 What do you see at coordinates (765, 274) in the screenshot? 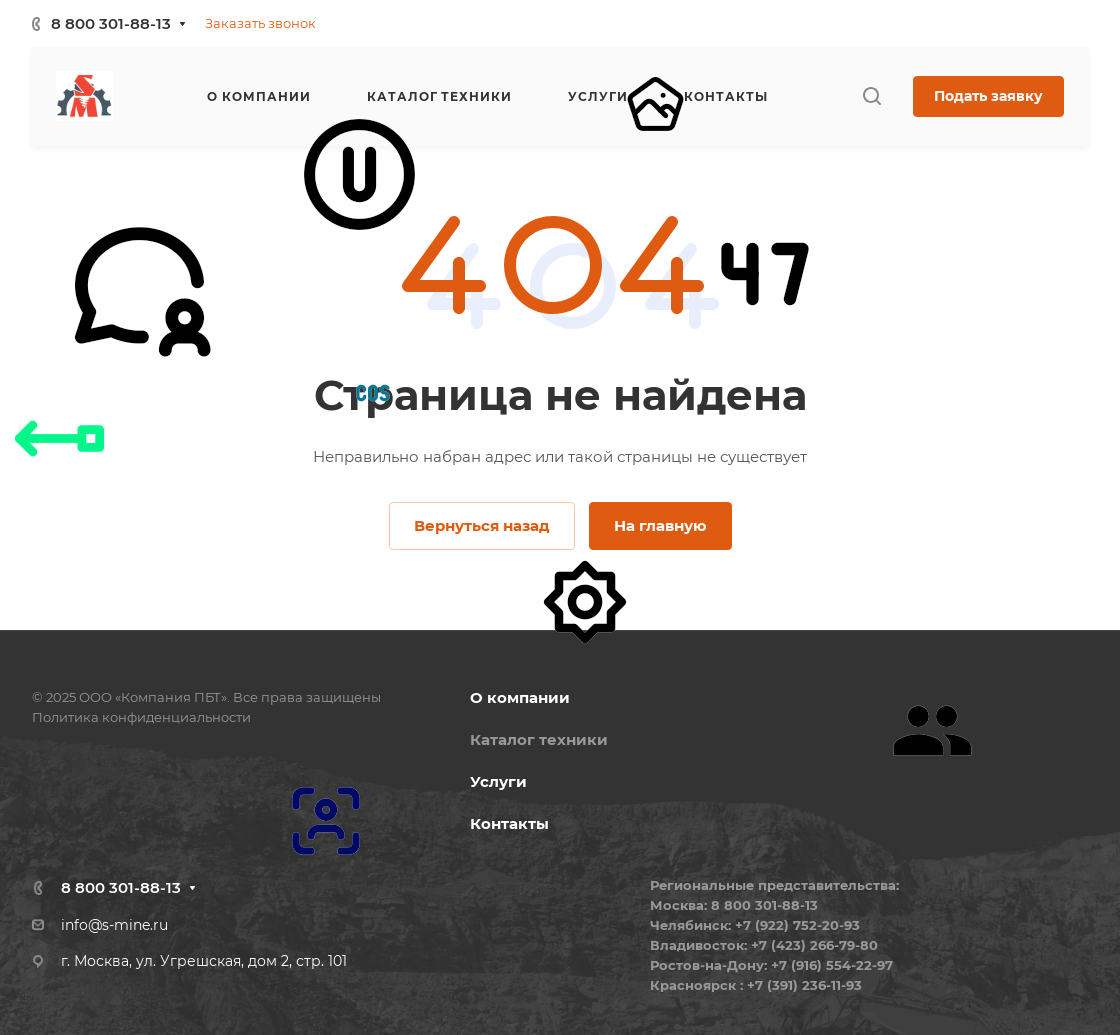
I see `indicates item number 47 in a list or sequence` at bounding box center [765, 274].